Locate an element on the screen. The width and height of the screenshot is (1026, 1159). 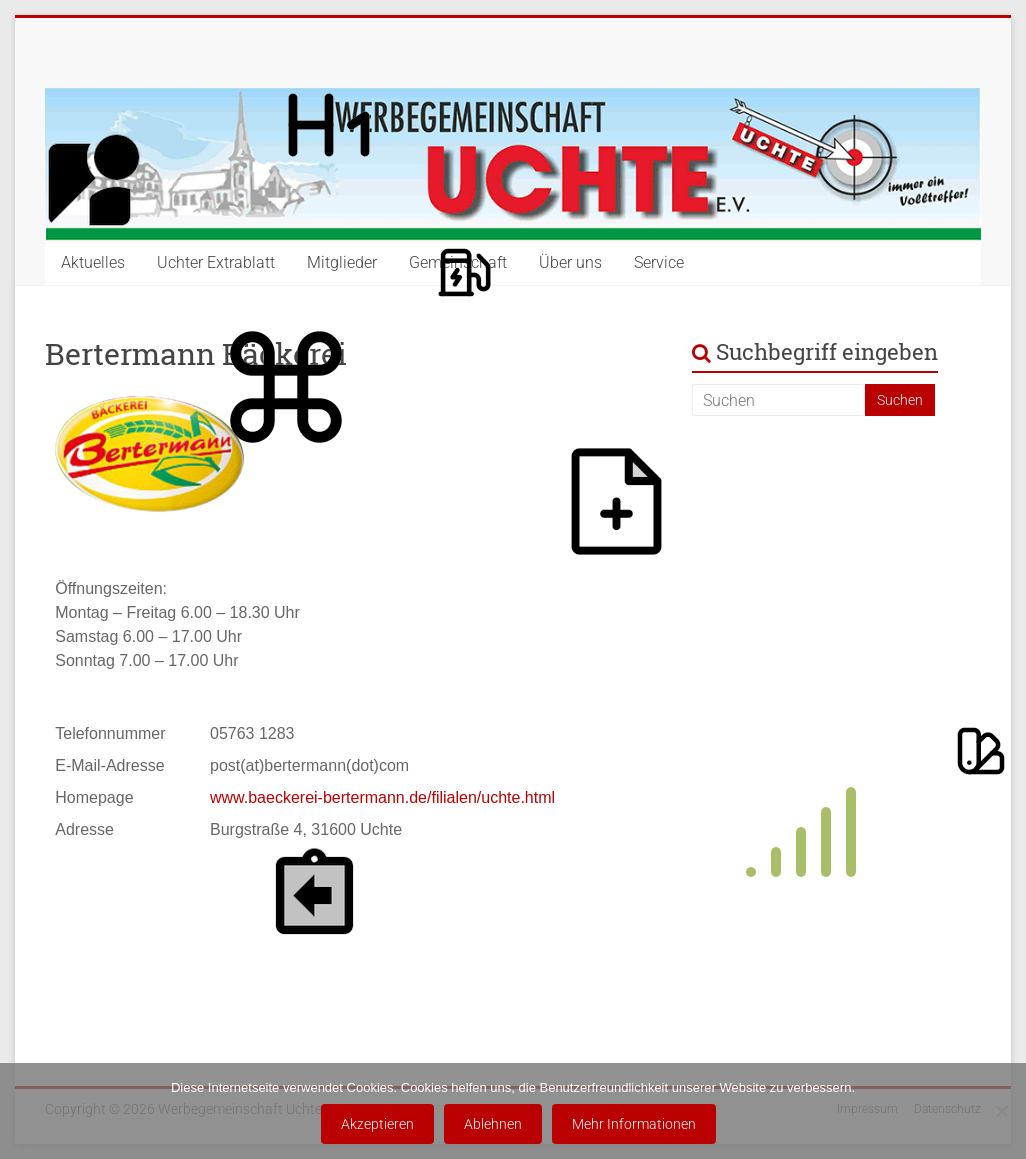
format text as a level 1 heading is located at coordinates (329, 125).